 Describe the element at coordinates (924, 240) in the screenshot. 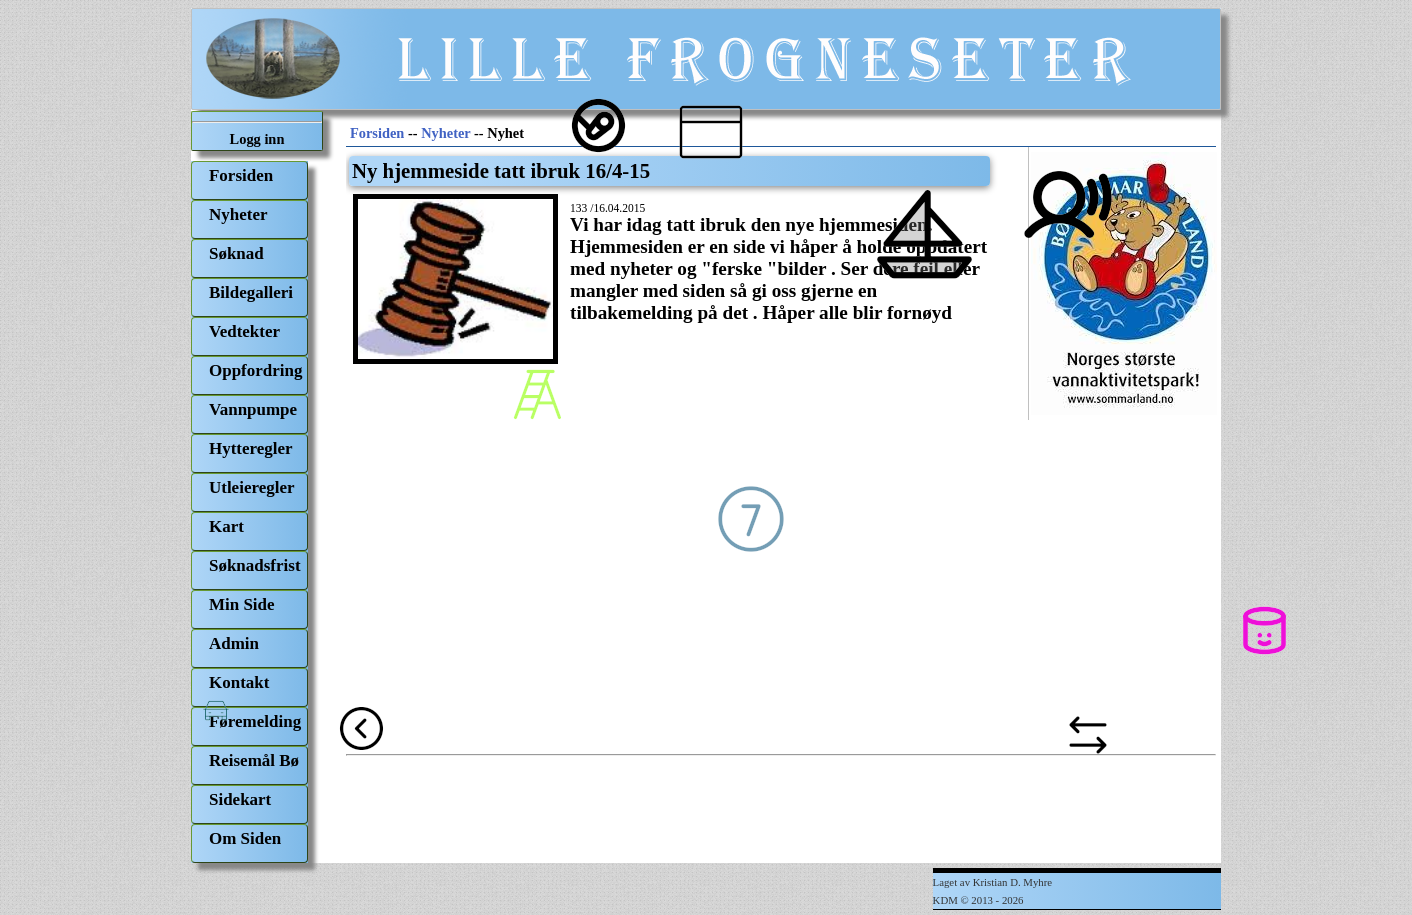

I see `access sailing or boating features` at that location.